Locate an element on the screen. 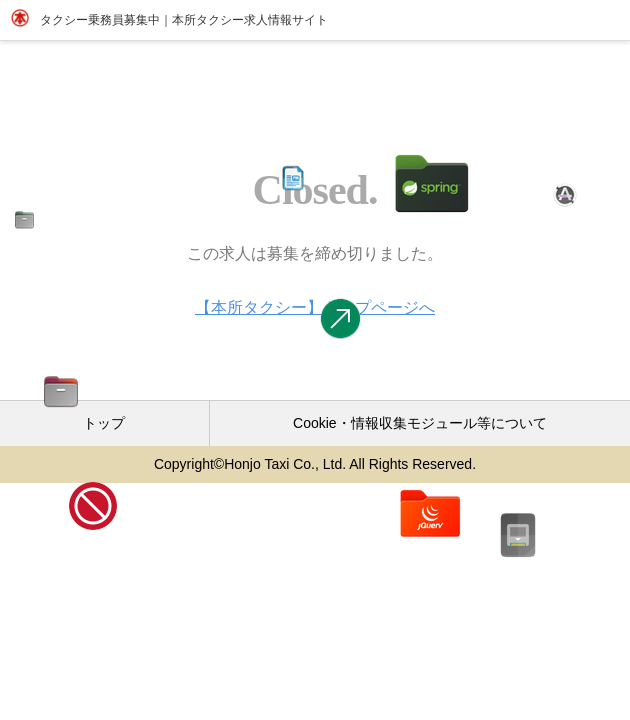 Image resolution: width=630 pixels, height=720 pixels. open the file manager is located at coordinates (24, 219).